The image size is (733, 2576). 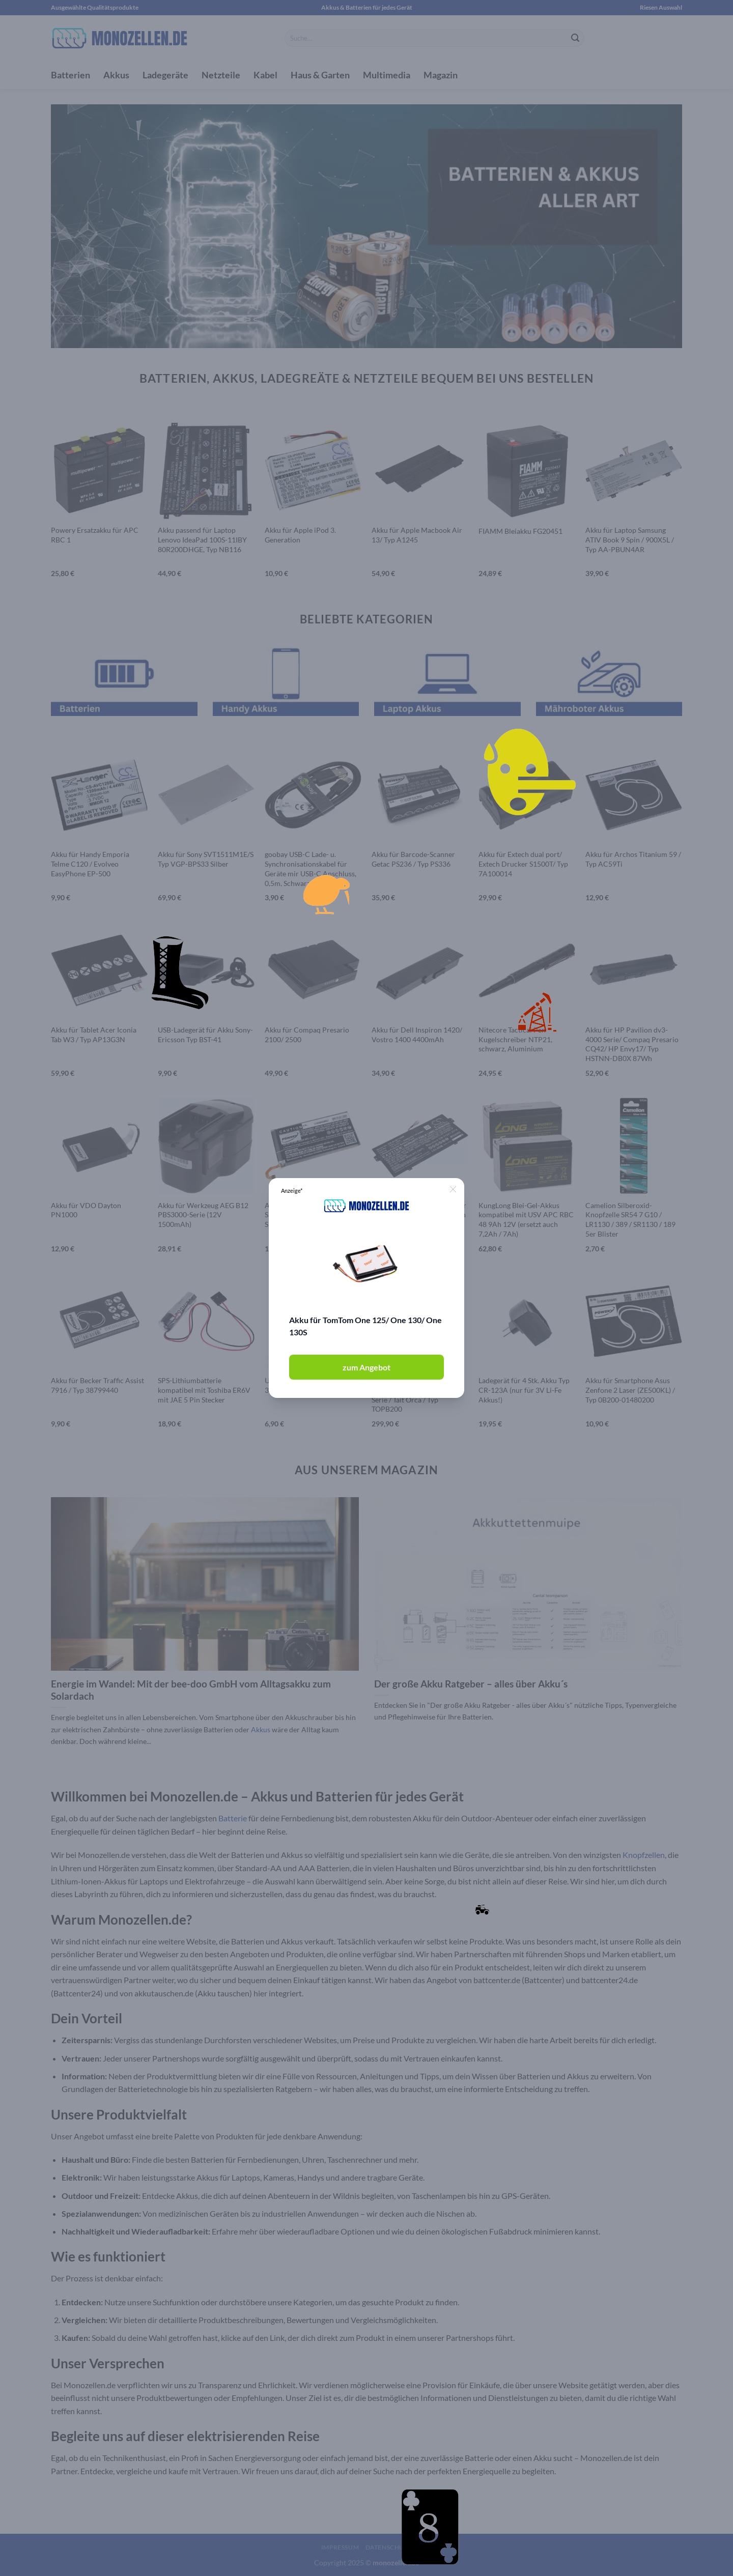 I want to click on eight of clubs playing card, so click(x=430, y=2527).